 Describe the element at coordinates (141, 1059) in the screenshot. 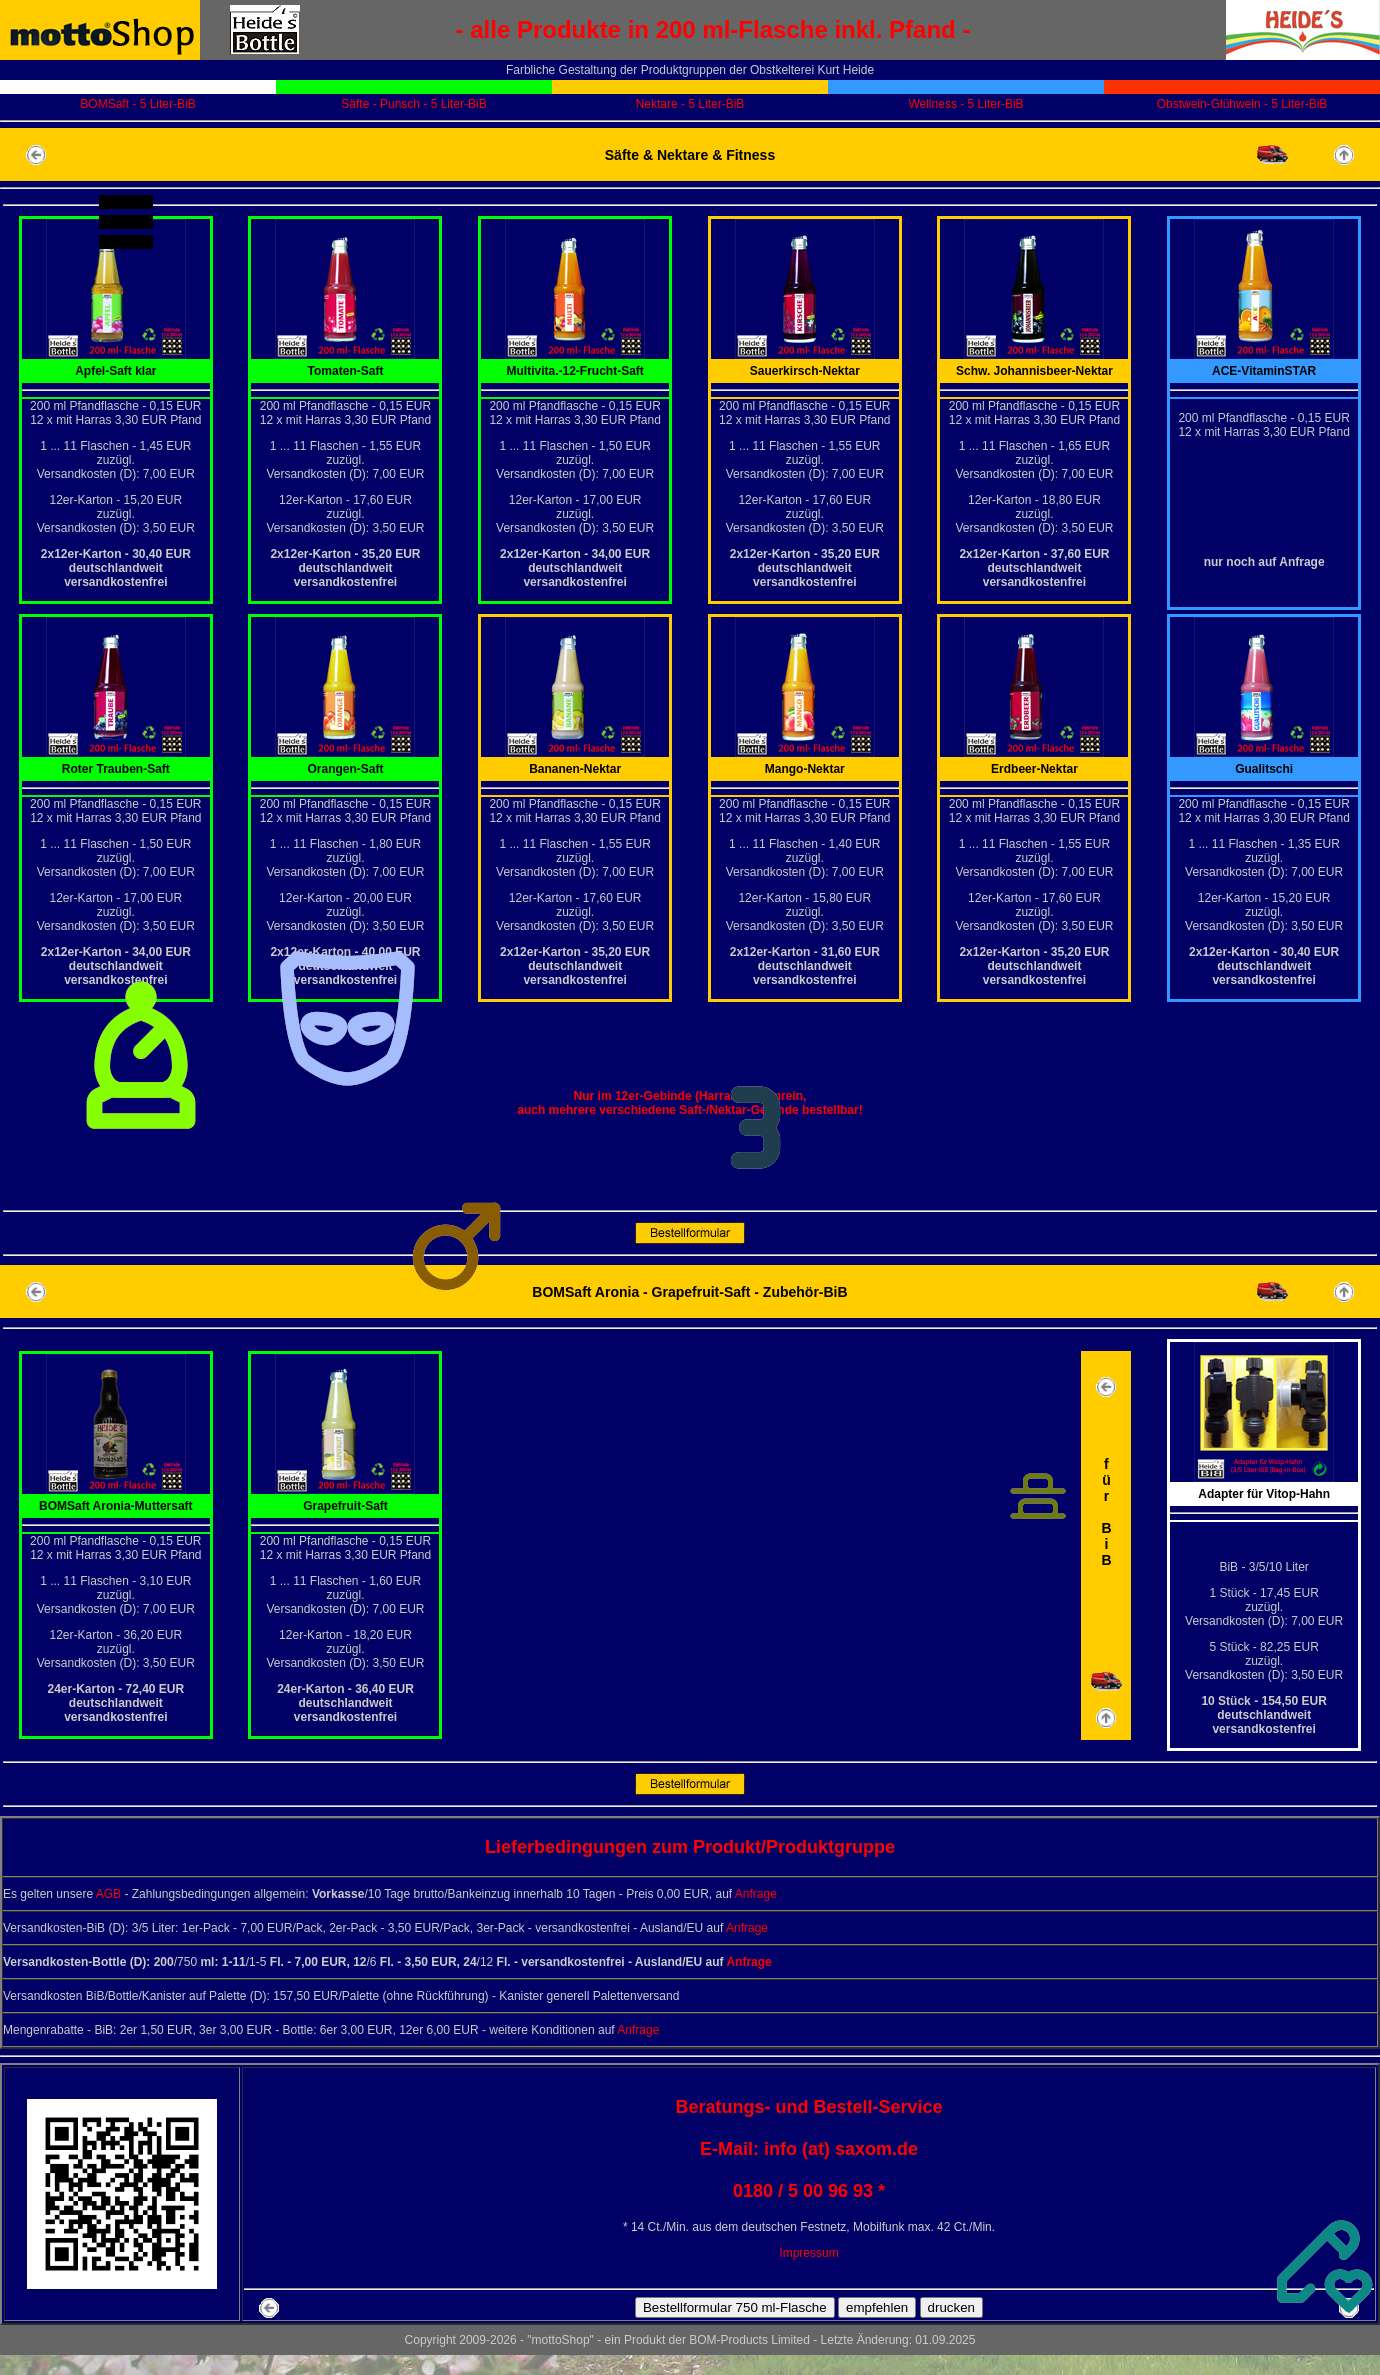

I see `play chess or access board games` at that location.